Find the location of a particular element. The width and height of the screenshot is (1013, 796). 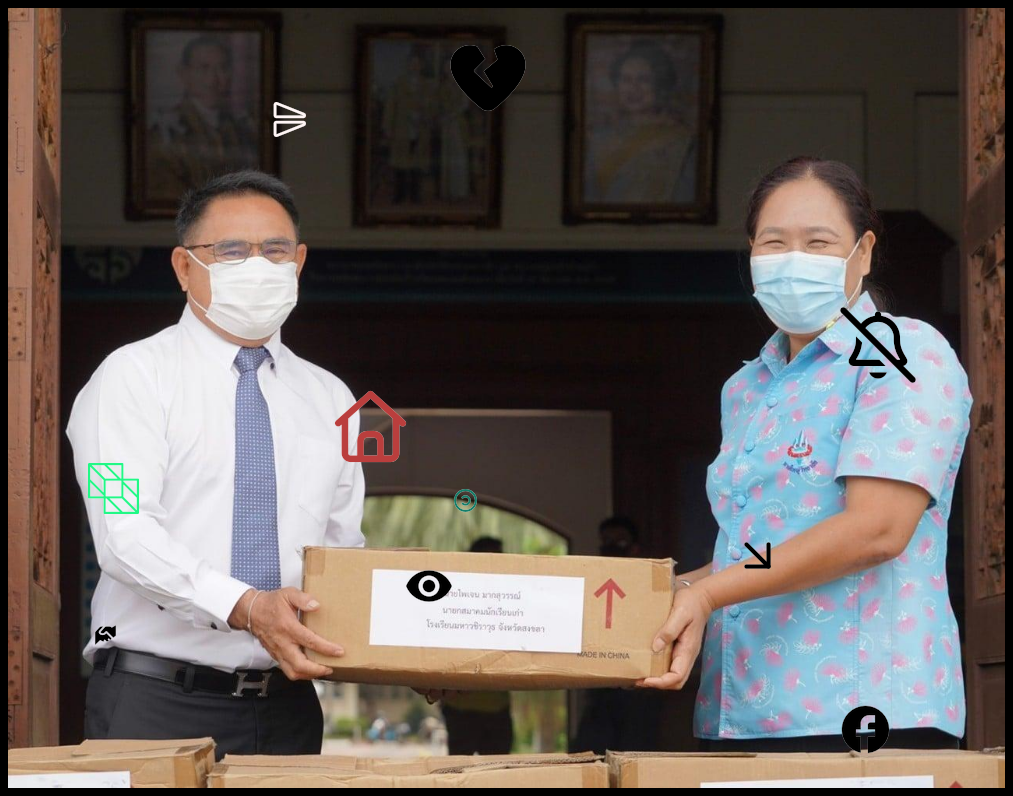

access help or support resources is located at coordinates (105, 634).